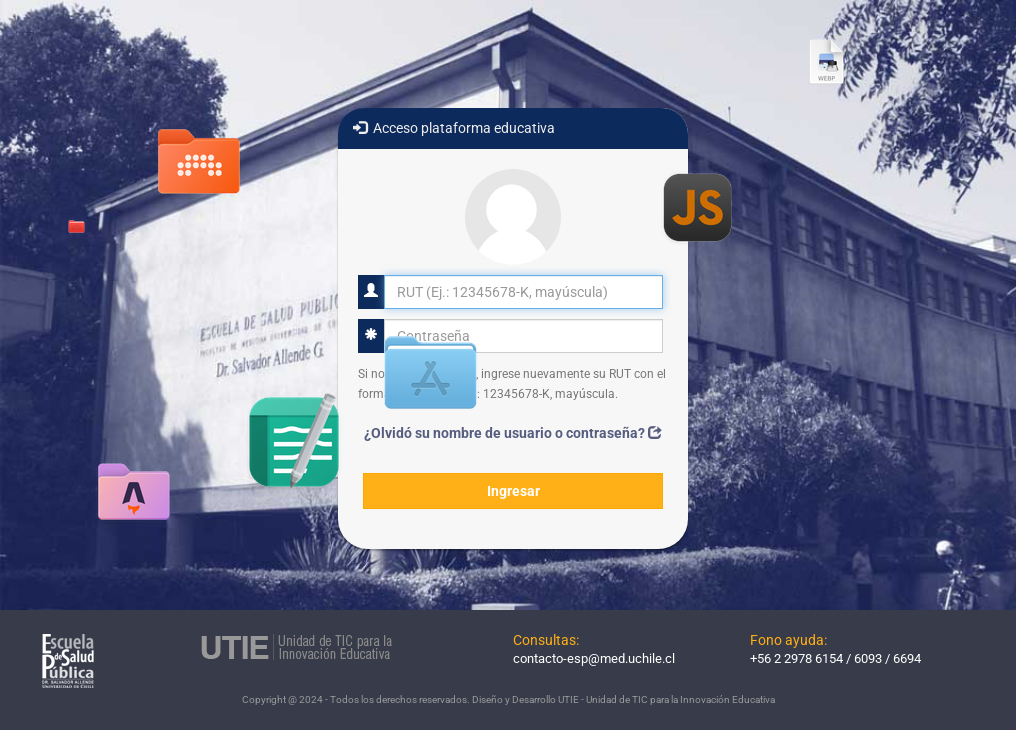 This screenshot has width=1016, height=730. Describe the element at coordinates (76, 226) in the screenshot. I see `open your games folder` at that location.